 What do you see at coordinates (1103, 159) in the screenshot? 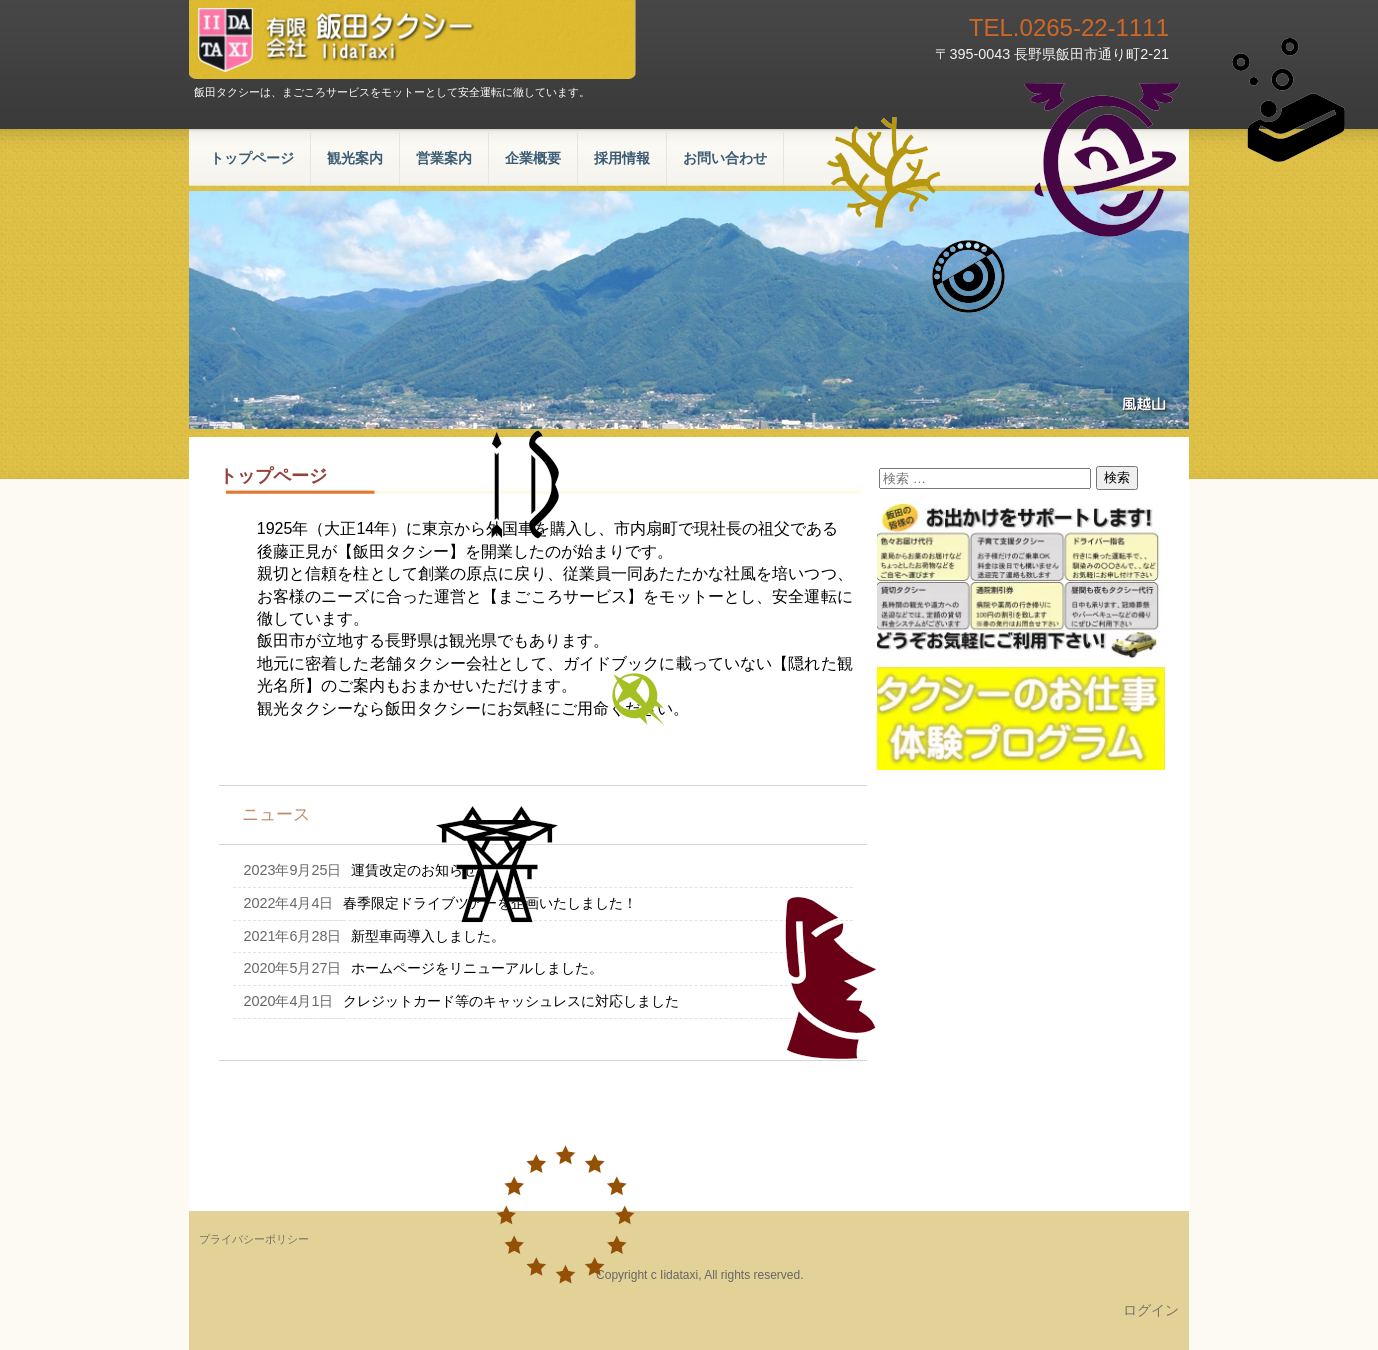
I see `select an ophanim character or creature type` at bounding box center [1103, 159].